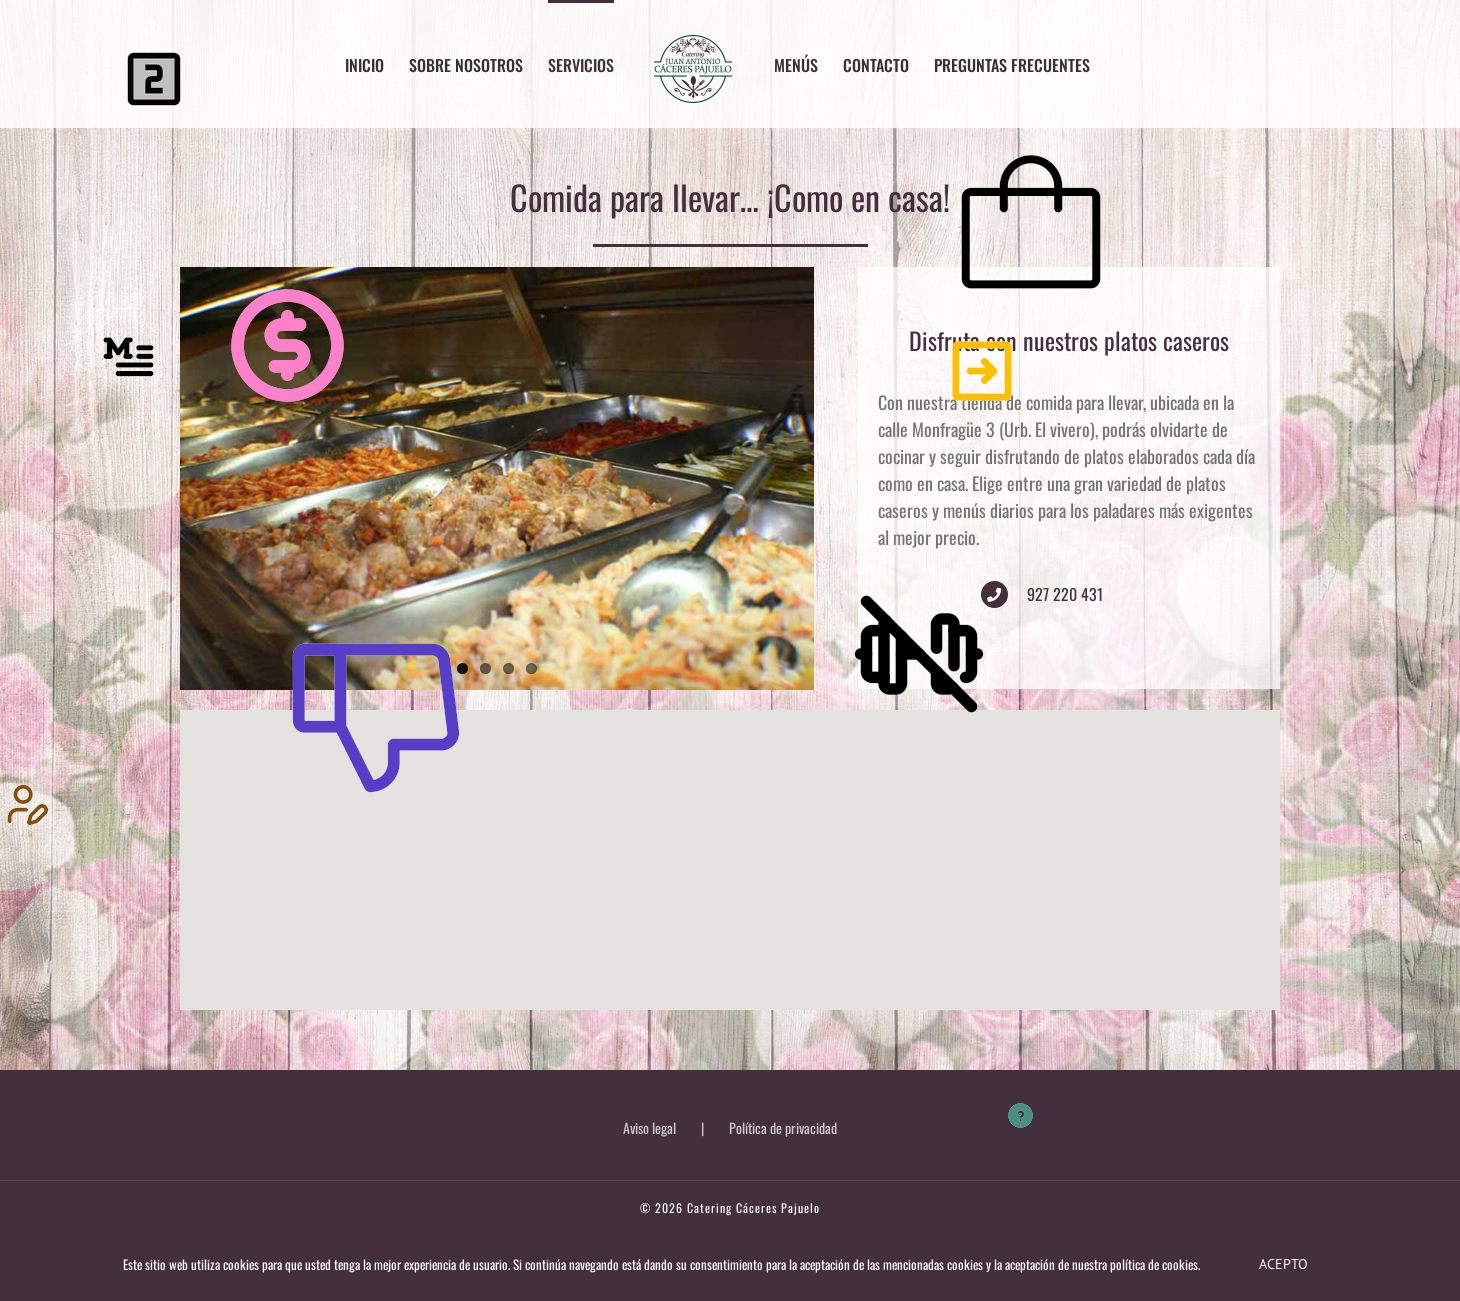 The image size is (1460, 1301). I want to click on indicates step two in a multi-step process, so click(154, 79).